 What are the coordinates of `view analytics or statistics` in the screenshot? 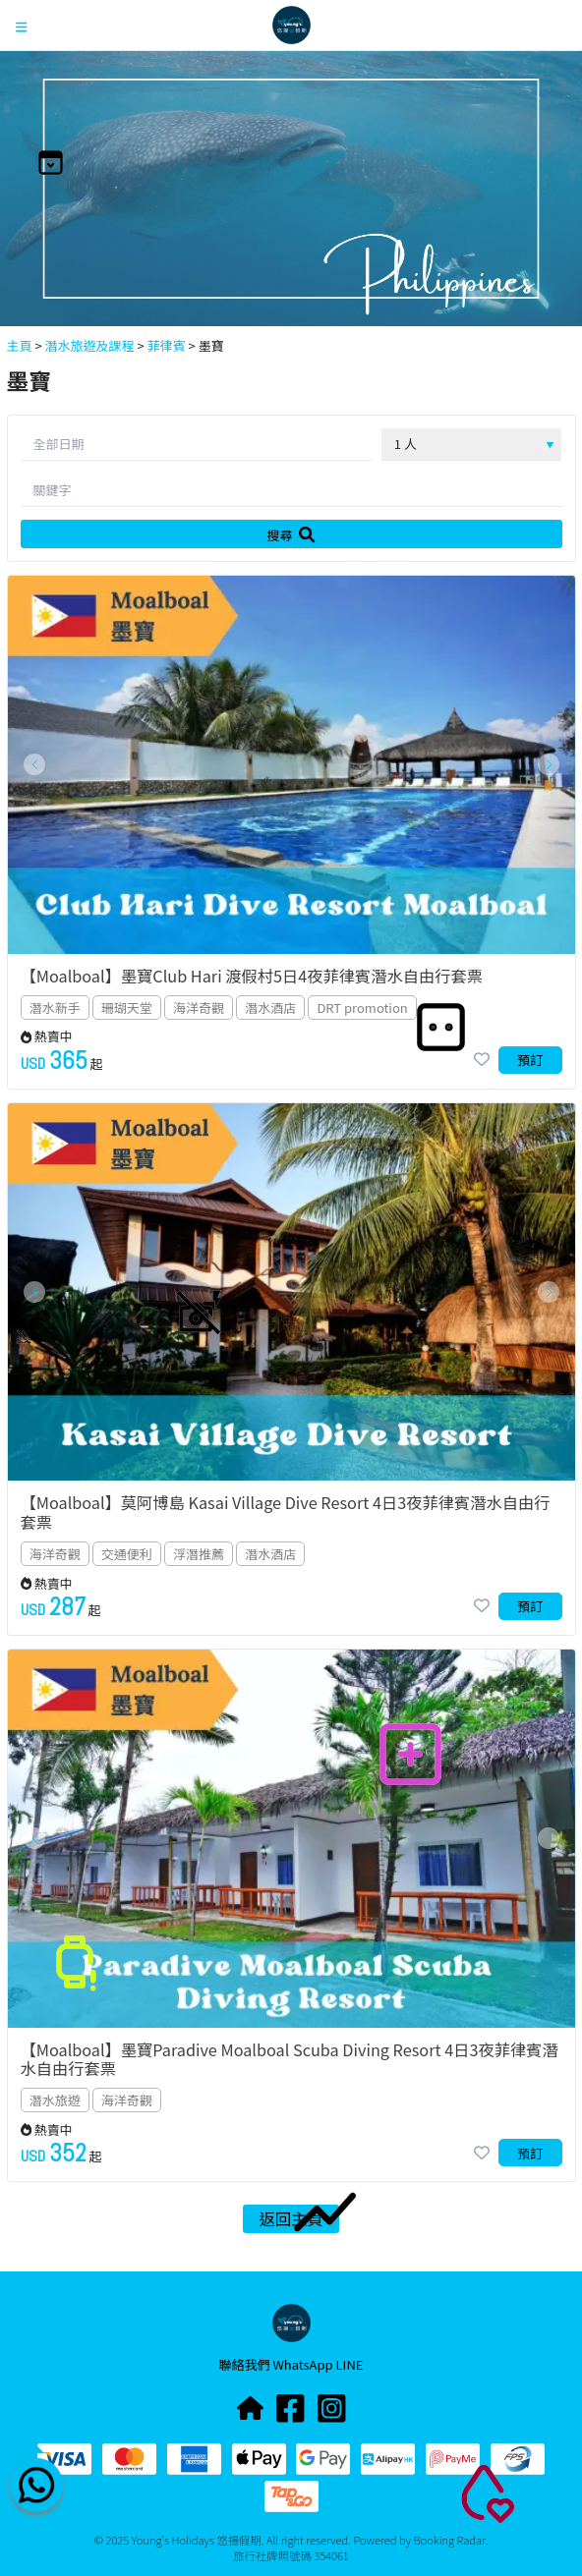 It's located at (324, 2212).